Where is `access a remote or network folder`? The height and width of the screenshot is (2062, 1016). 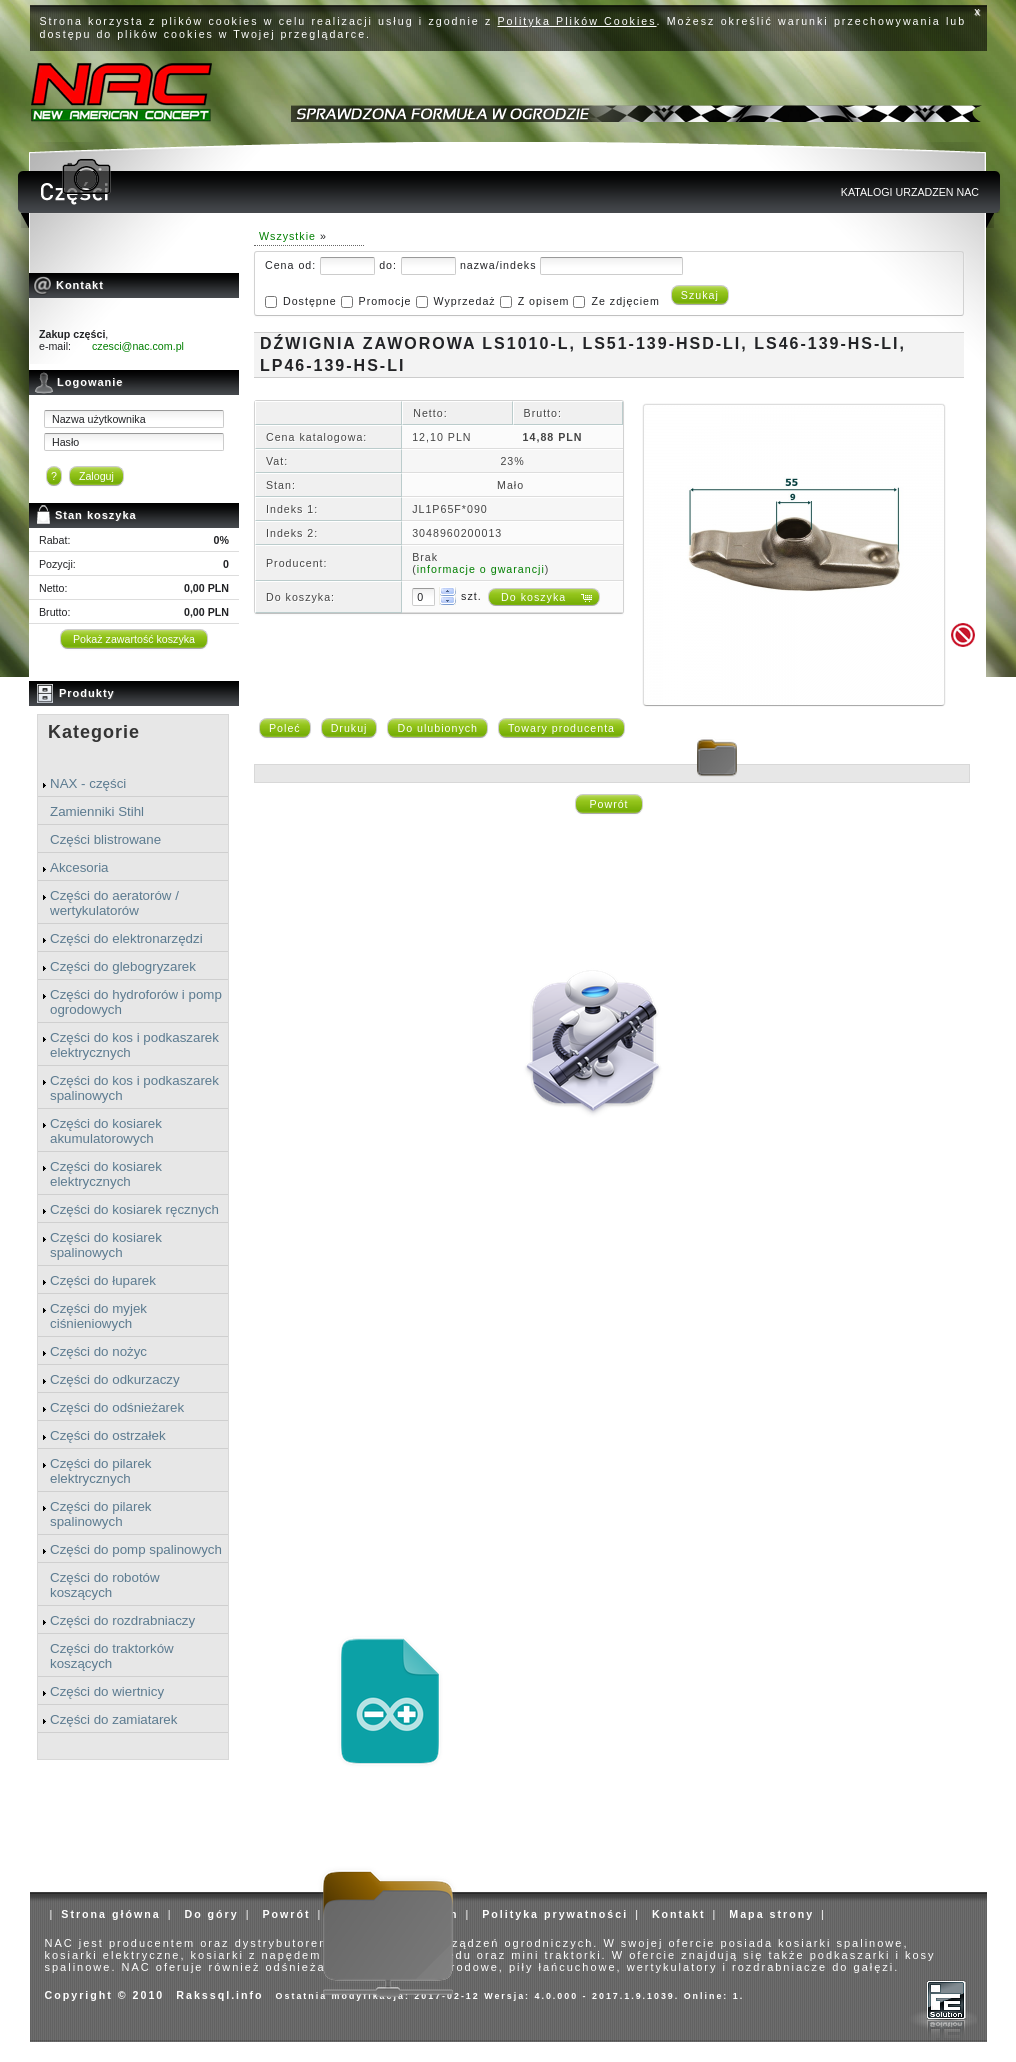
access a remote or network folder is located at coordinates (388, 1932).